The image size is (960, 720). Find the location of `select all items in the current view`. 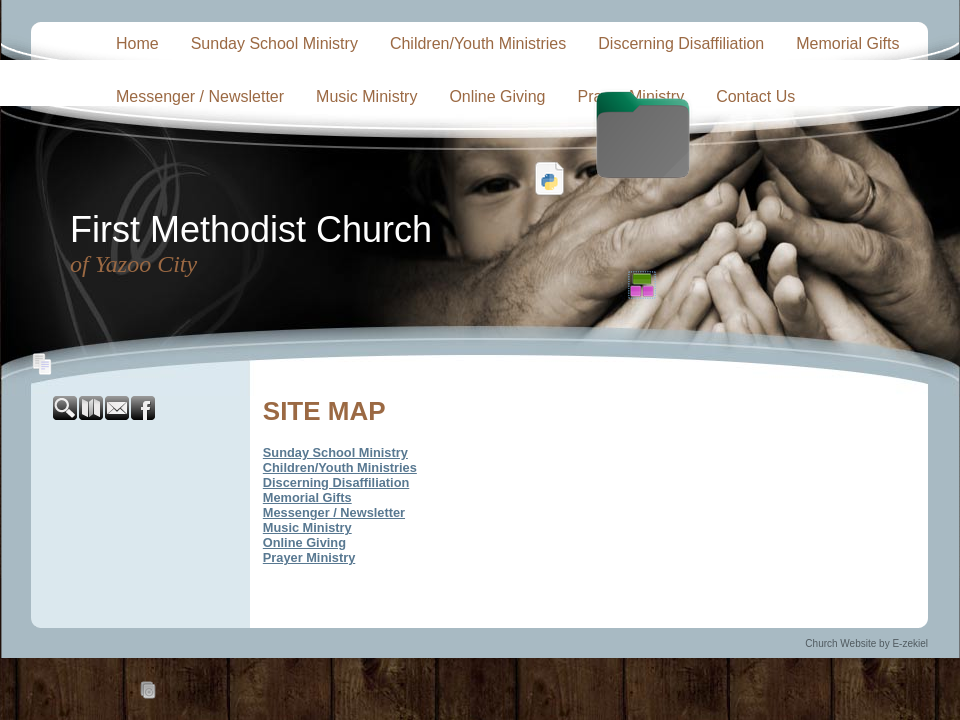

select all items in the current view is located at coordinates (642, 285).